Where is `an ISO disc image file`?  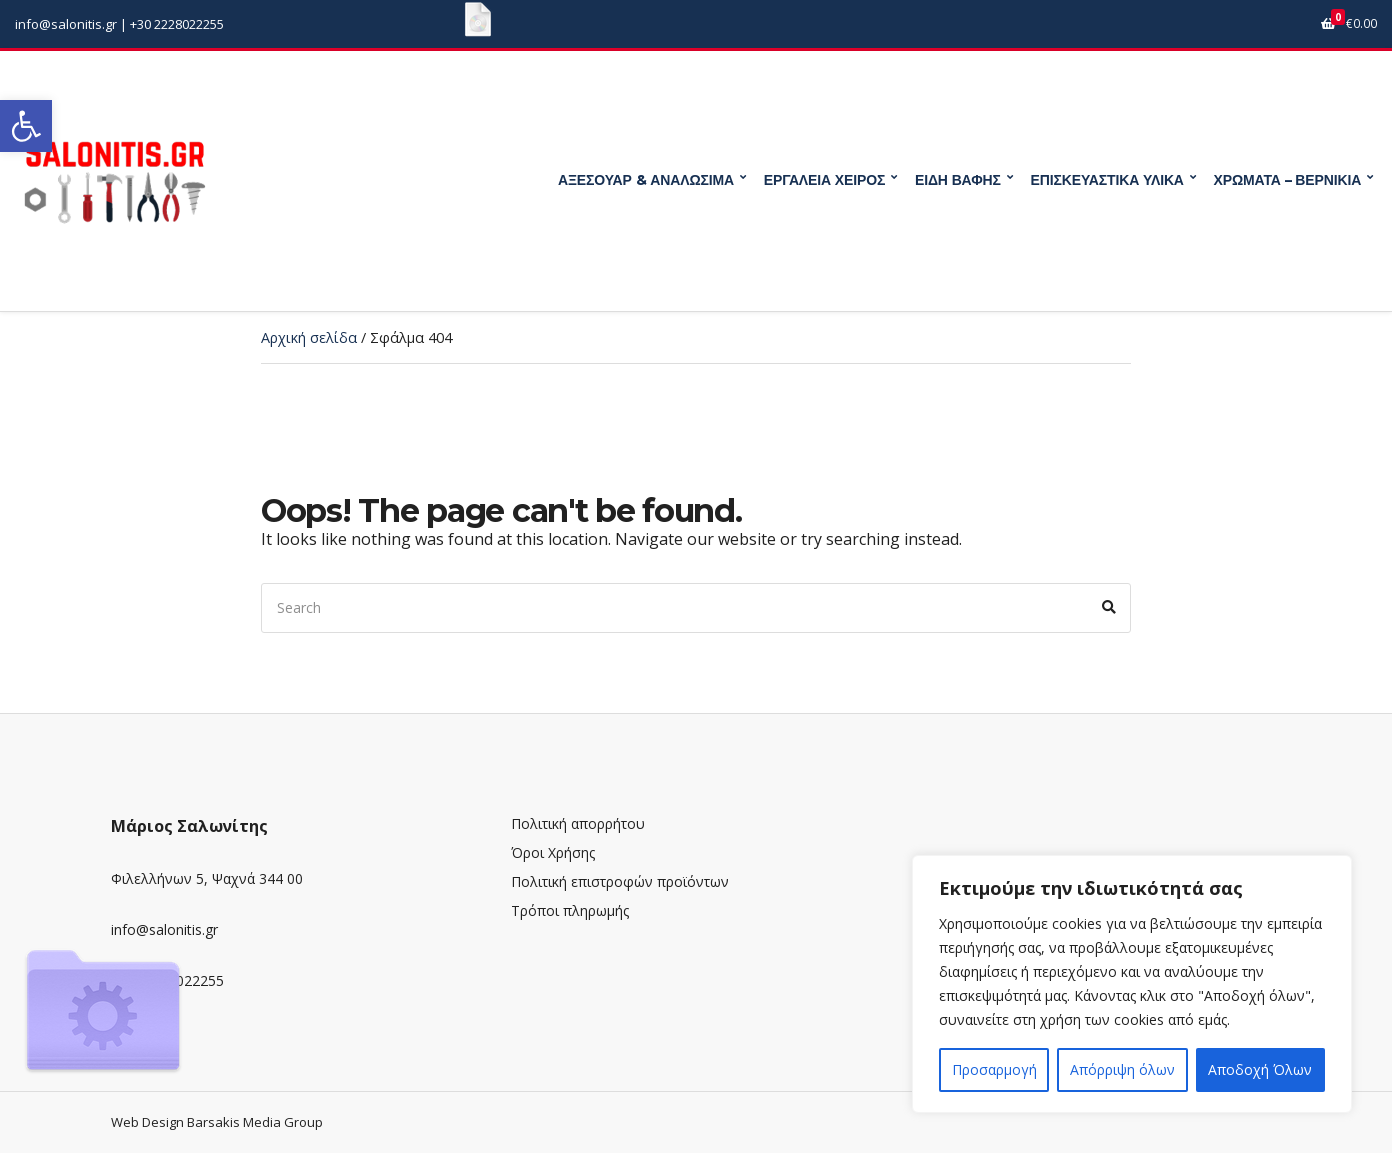
an ISO disc image file is located at coordinates (478, 20).